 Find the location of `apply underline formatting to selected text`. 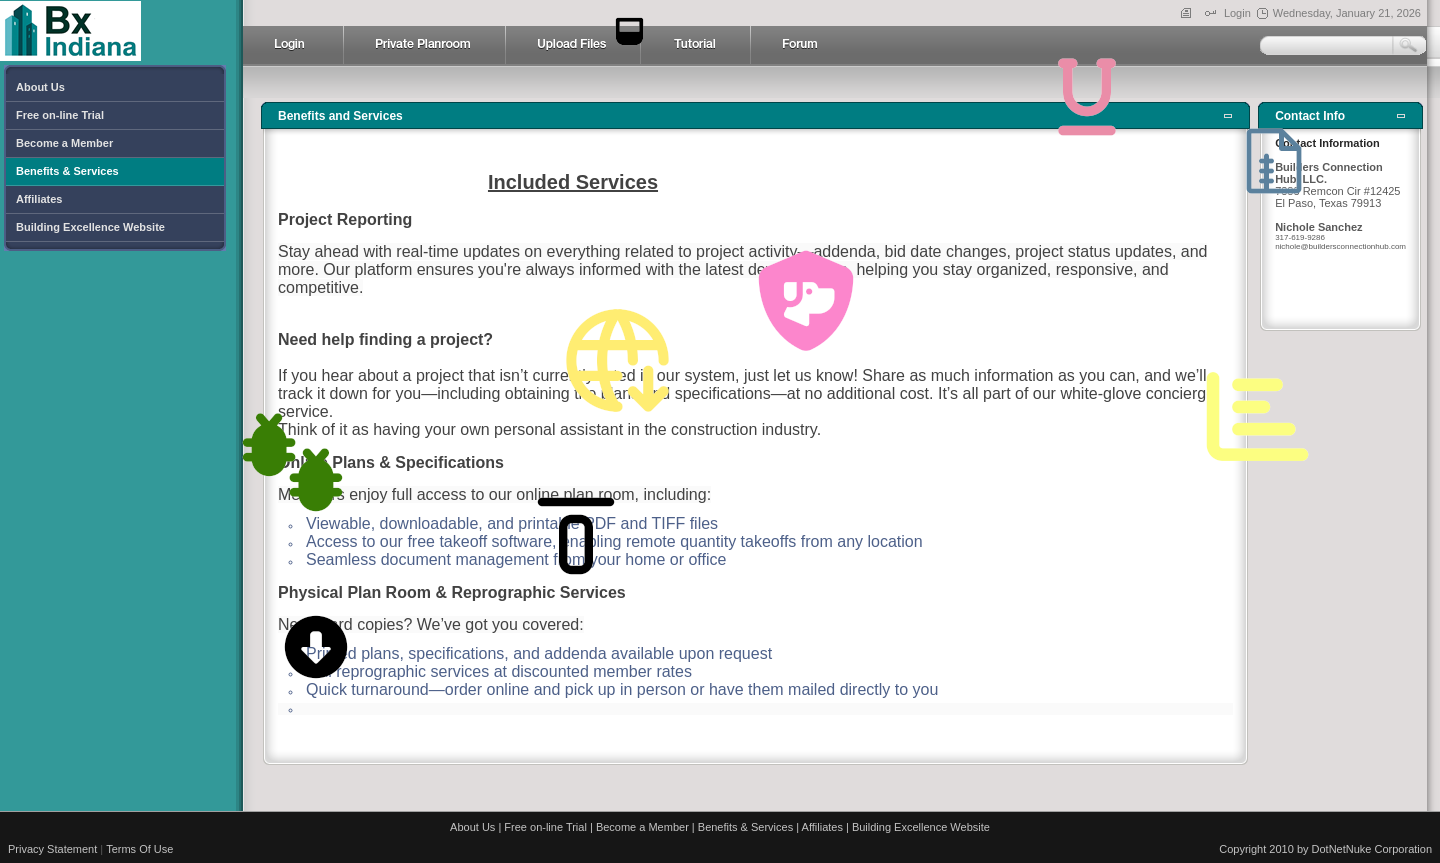

apply underline formatting to selected text is located at coordinates (1087, 97).